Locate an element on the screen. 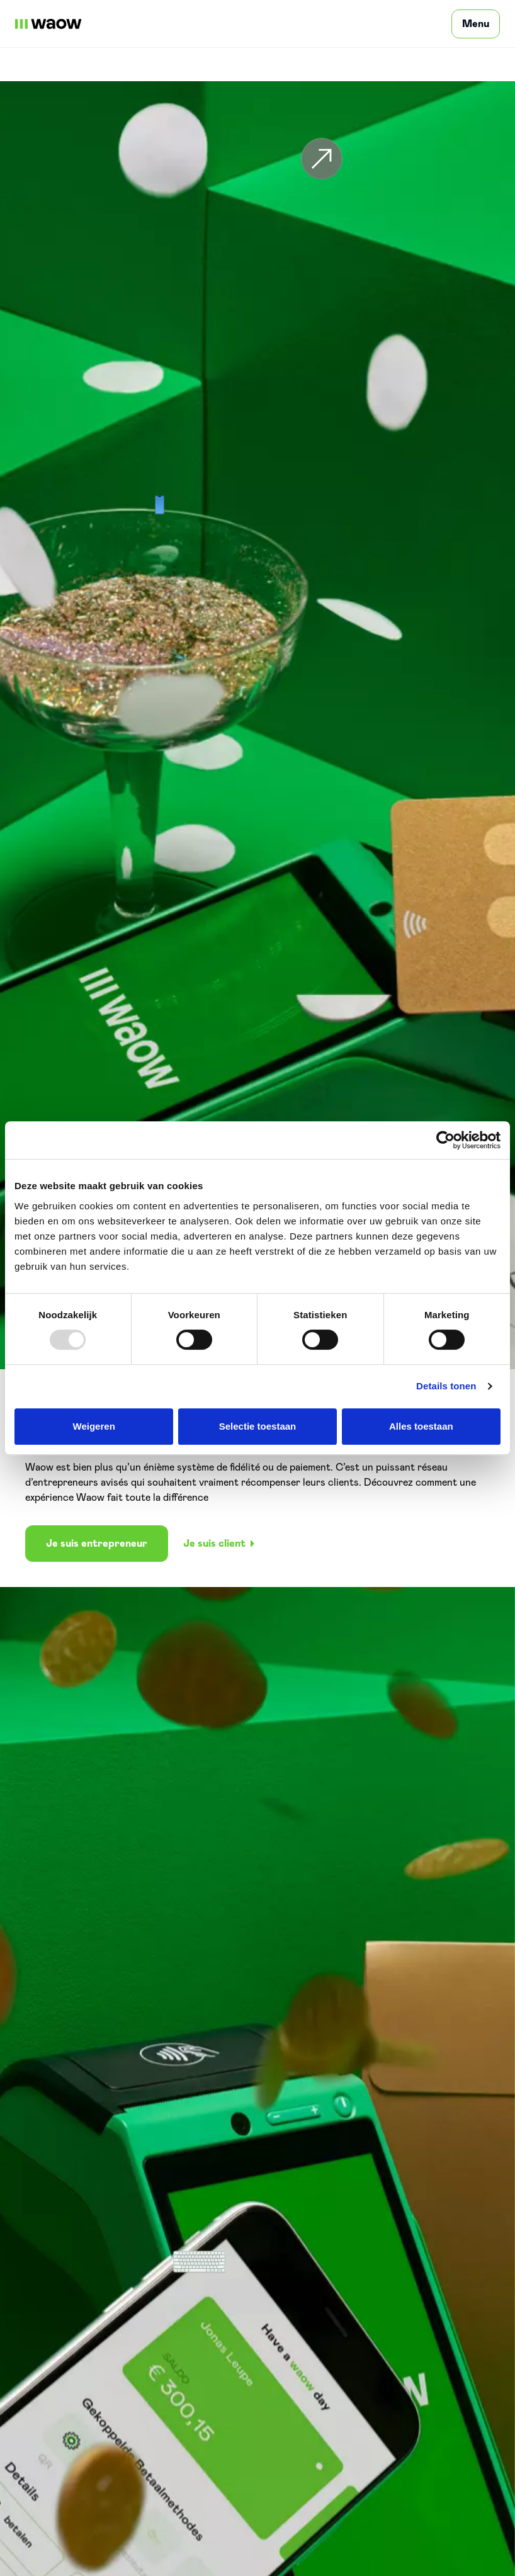  iPhone 15 Pro device icon is located at coordinates (159, 505).